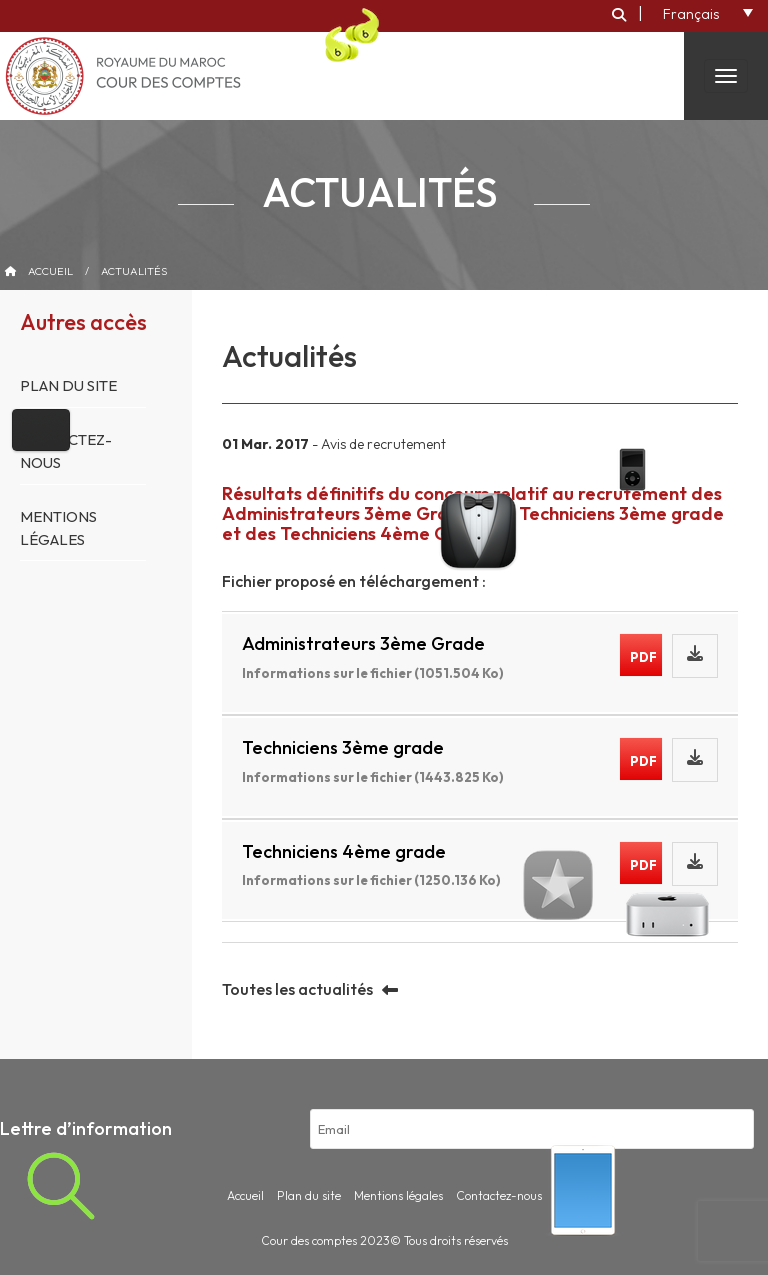  Describe the element at coordinates (41, 430) in the screenshot. I see `magic trackpad connected via bluetooth` at that location.